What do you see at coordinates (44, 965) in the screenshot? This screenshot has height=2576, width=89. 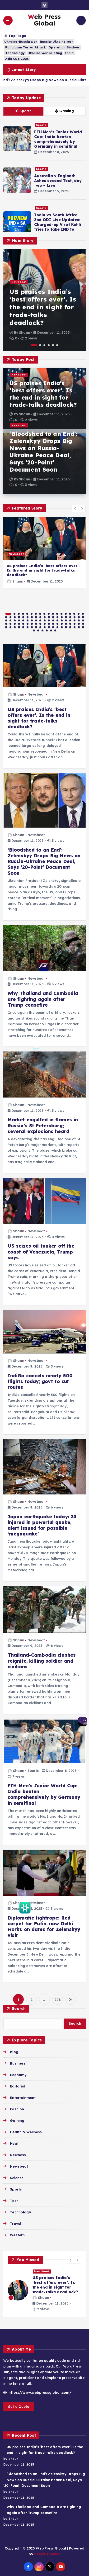 I see `launch need for speed hot pursuit game` at bounding box center [44, 965].